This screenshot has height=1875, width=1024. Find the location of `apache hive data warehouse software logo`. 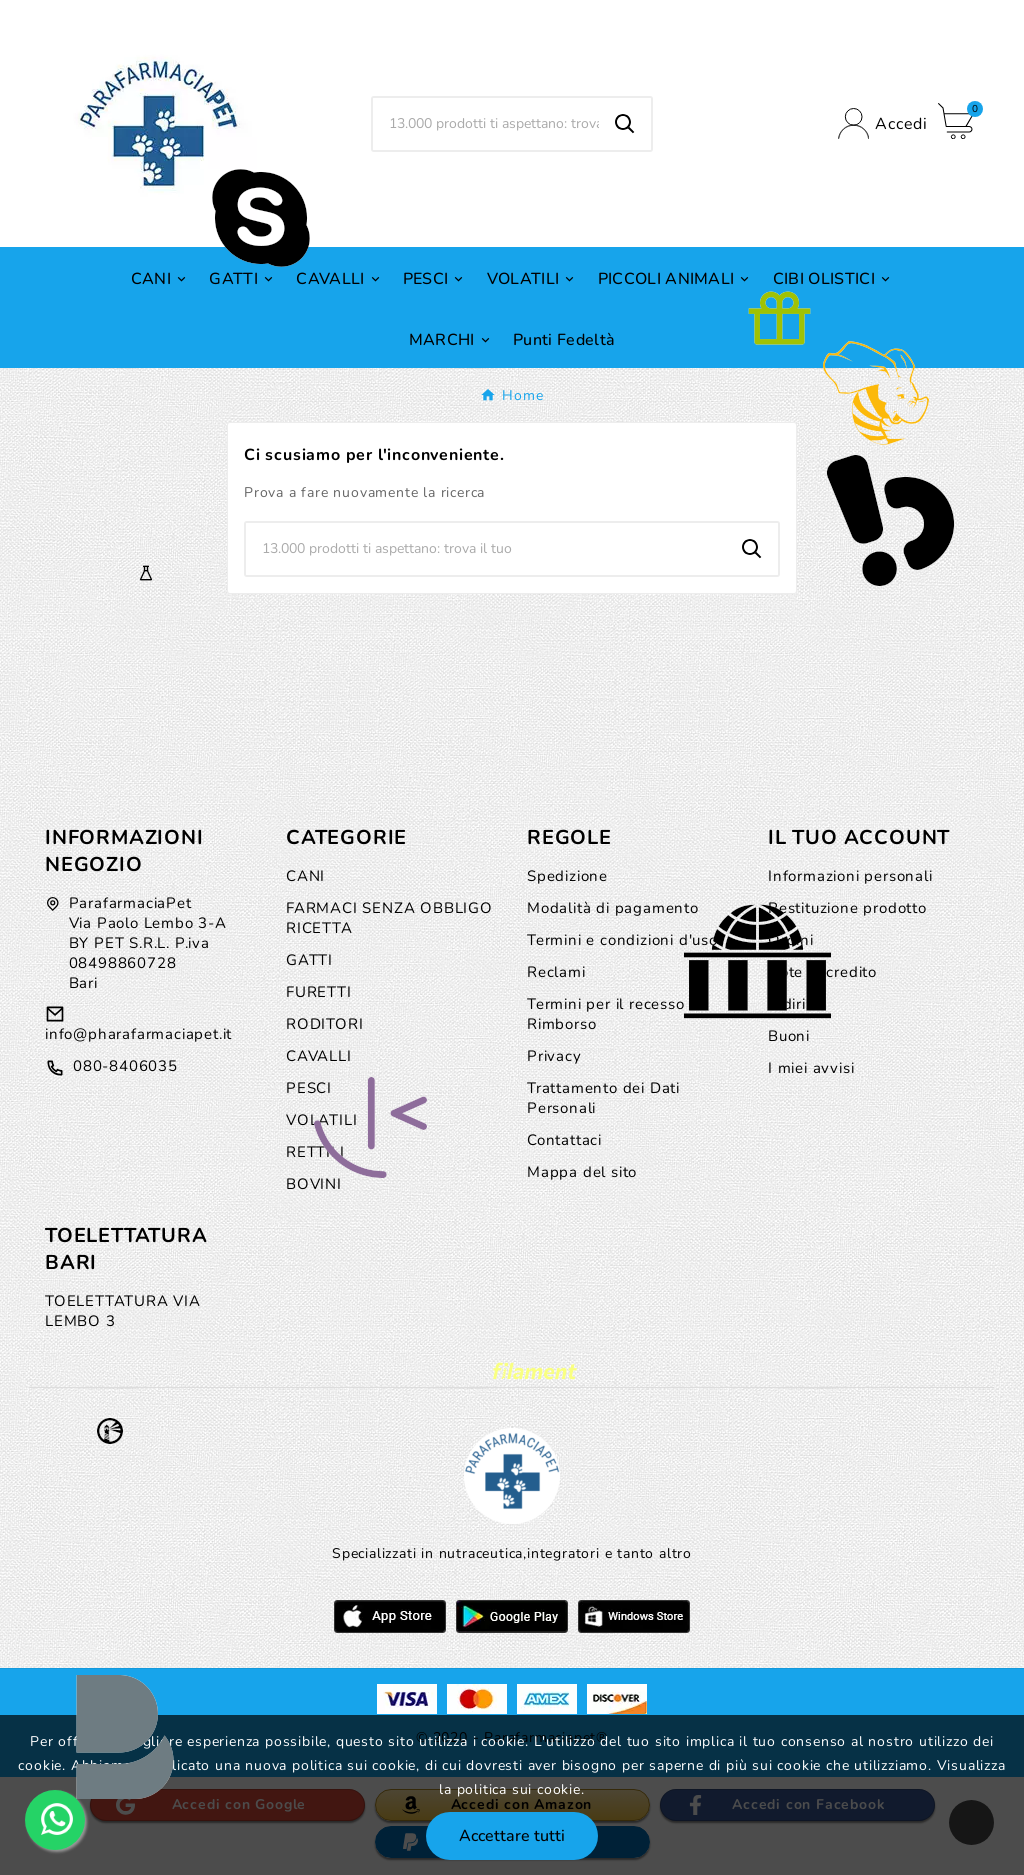

apache hive data warehouse software logo is located at coordinates (876, 393).